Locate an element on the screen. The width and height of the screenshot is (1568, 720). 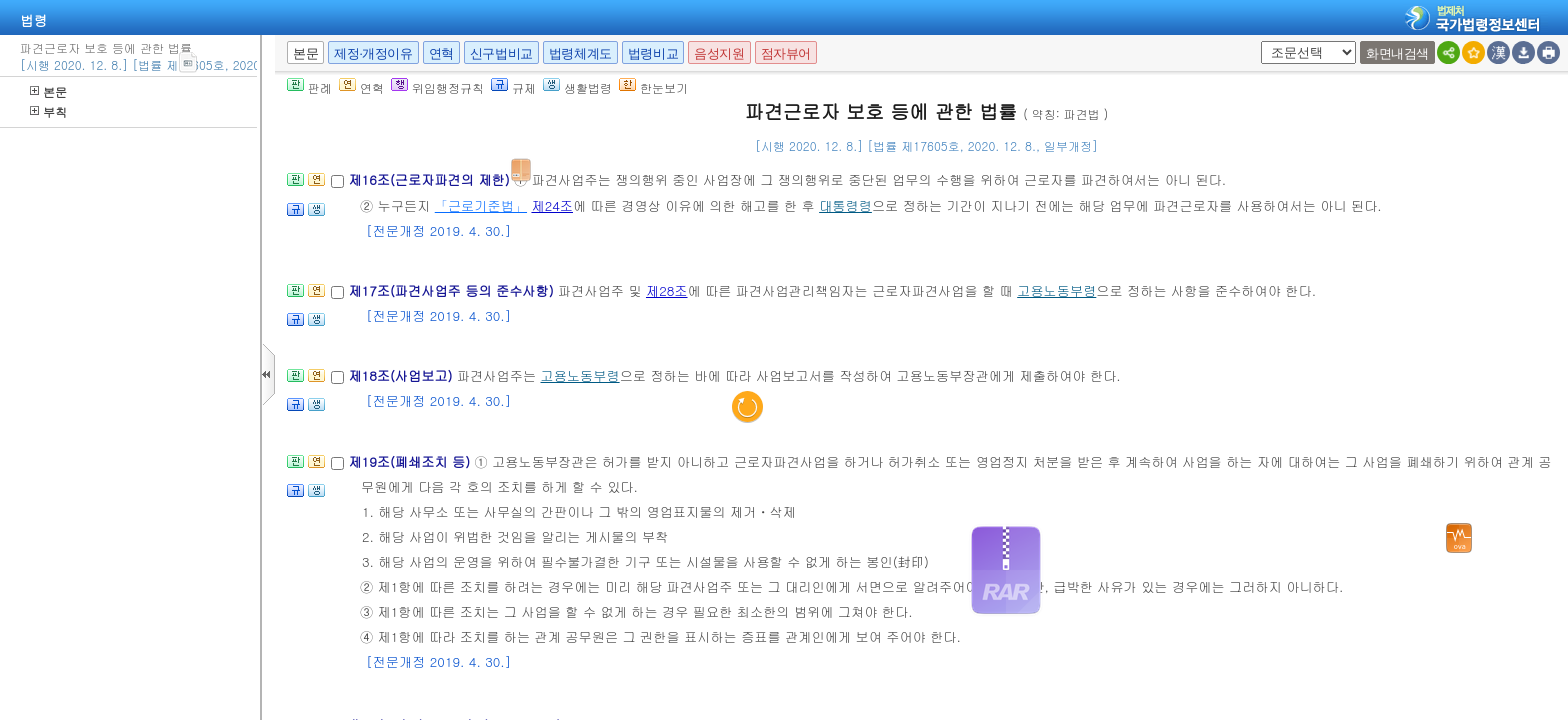
a markdown text file is located at coordinates (188, 62).